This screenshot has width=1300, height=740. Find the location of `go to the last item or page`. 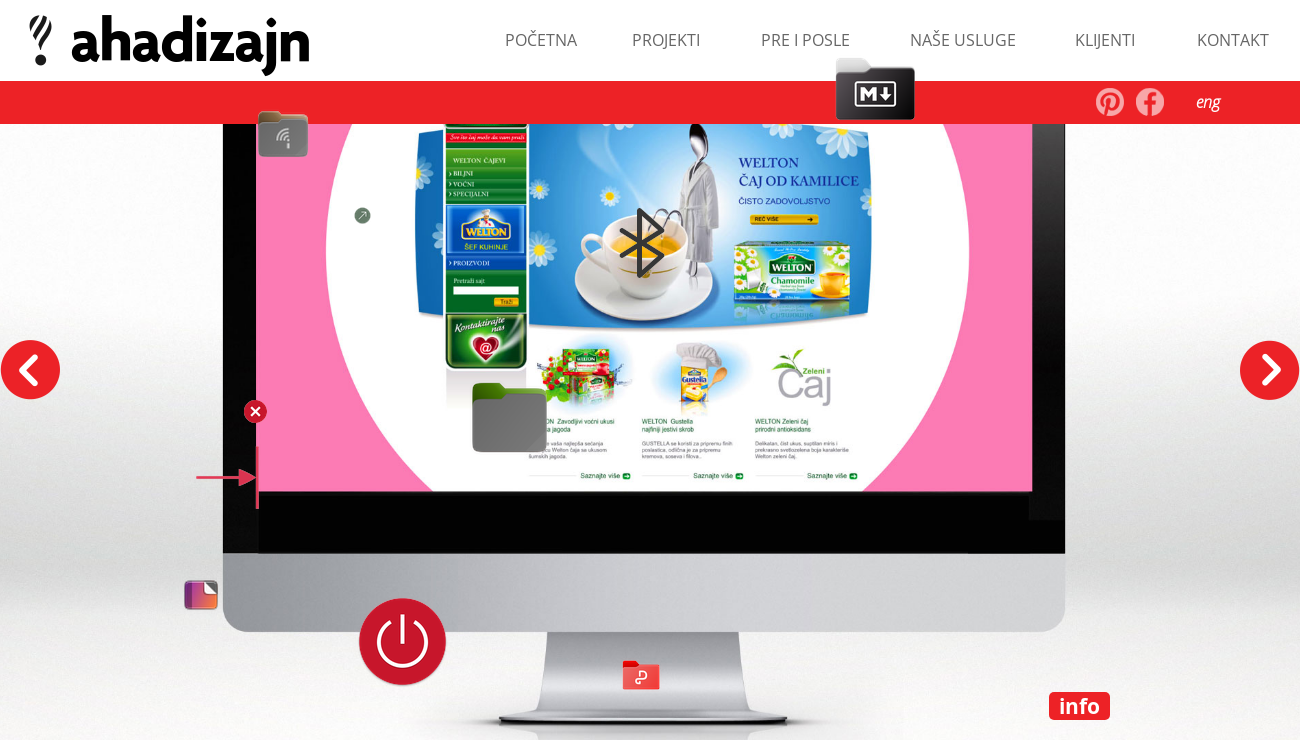

go to the last item or page is located at coordinates (227, 477).